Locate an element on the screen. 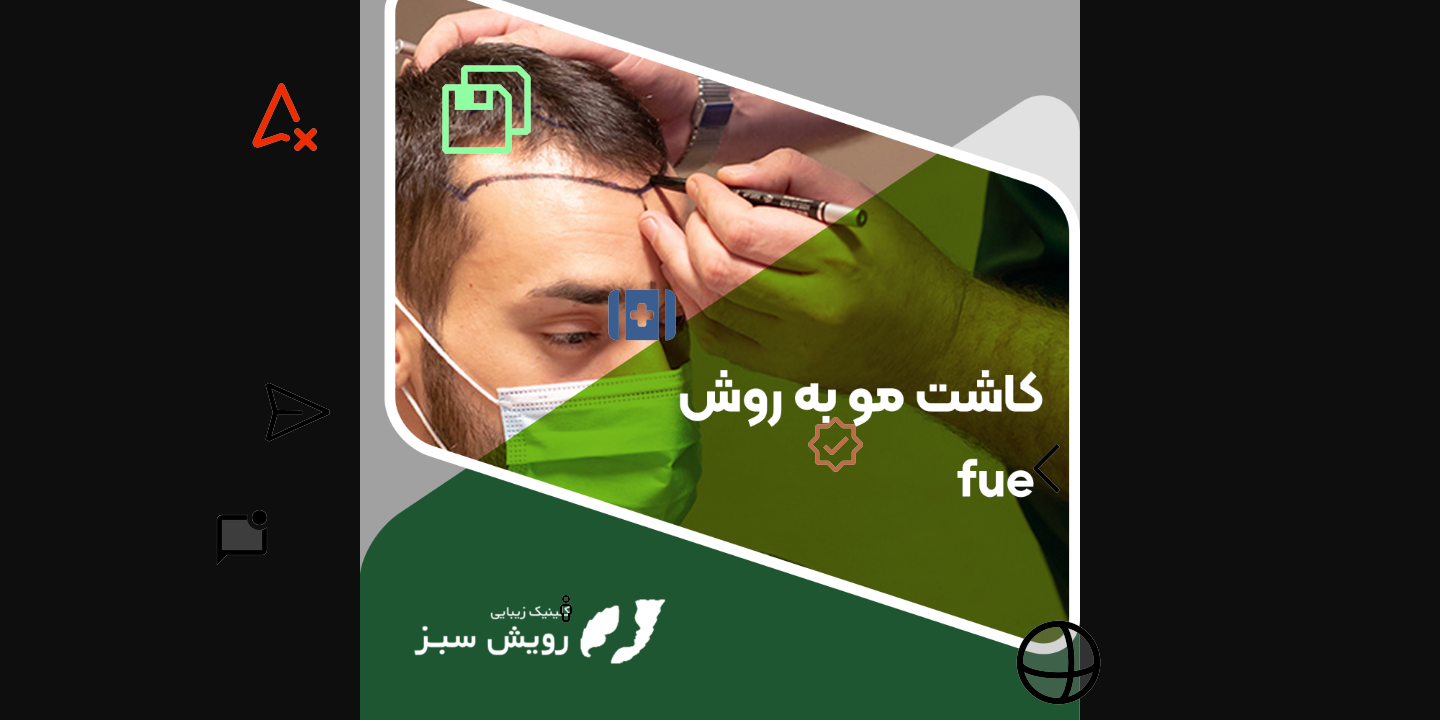 Image resolution: width=1440 pixels, height=720 pixels. indicates unread messages in chat is located at coordinates (242, 540).